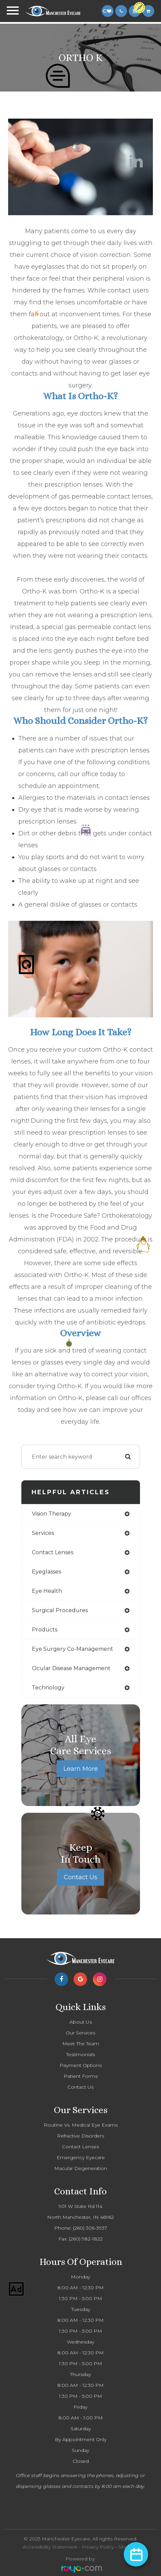 This screenshot has height=2576, width=161. I want to click on insert a block quote or citation, so click(37, 313).